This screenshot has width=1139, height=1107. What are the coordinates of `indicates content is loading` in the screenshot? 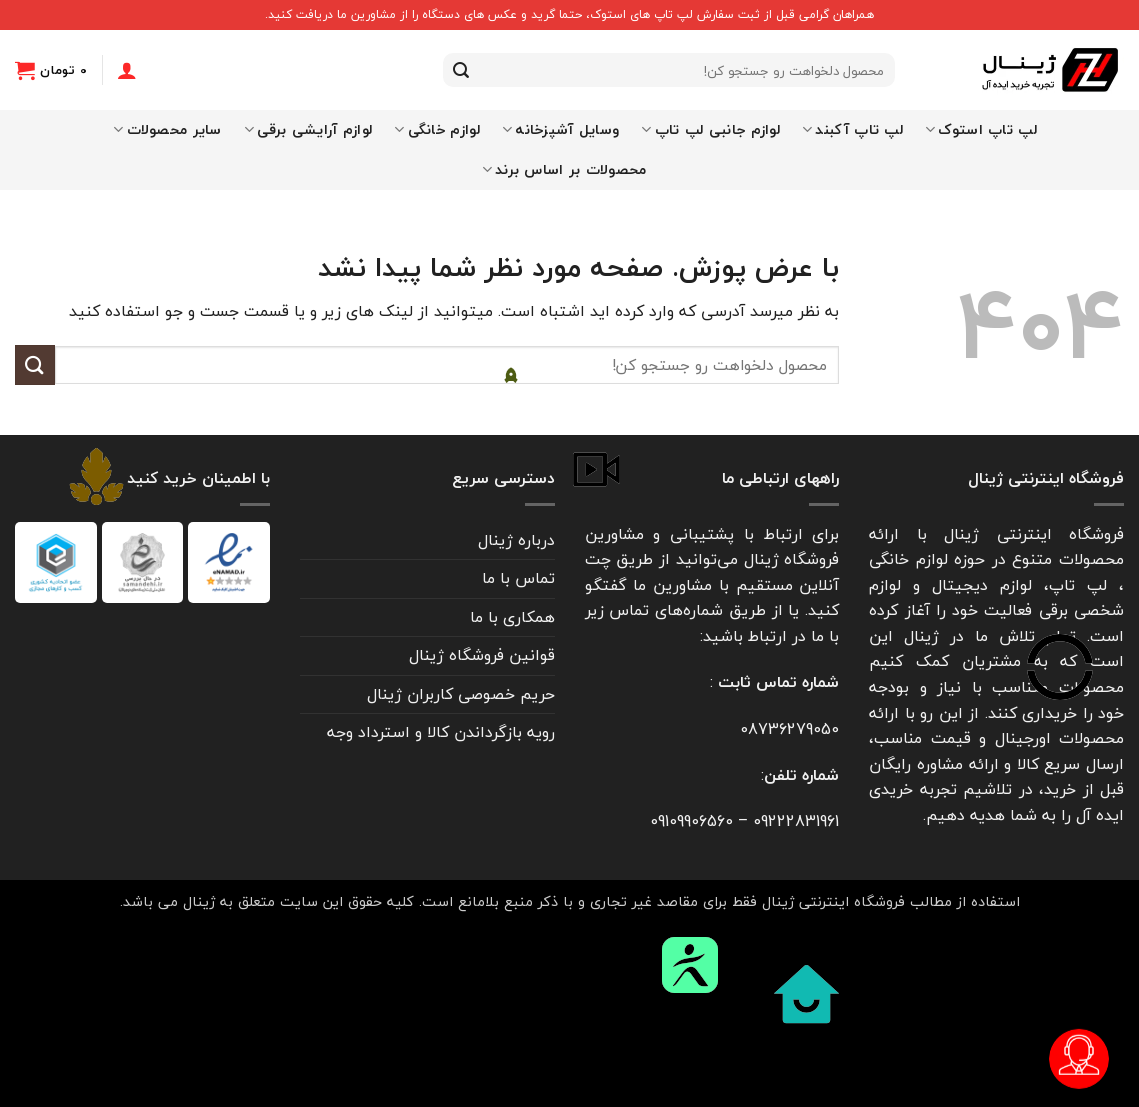 It's located at (1060, 667).